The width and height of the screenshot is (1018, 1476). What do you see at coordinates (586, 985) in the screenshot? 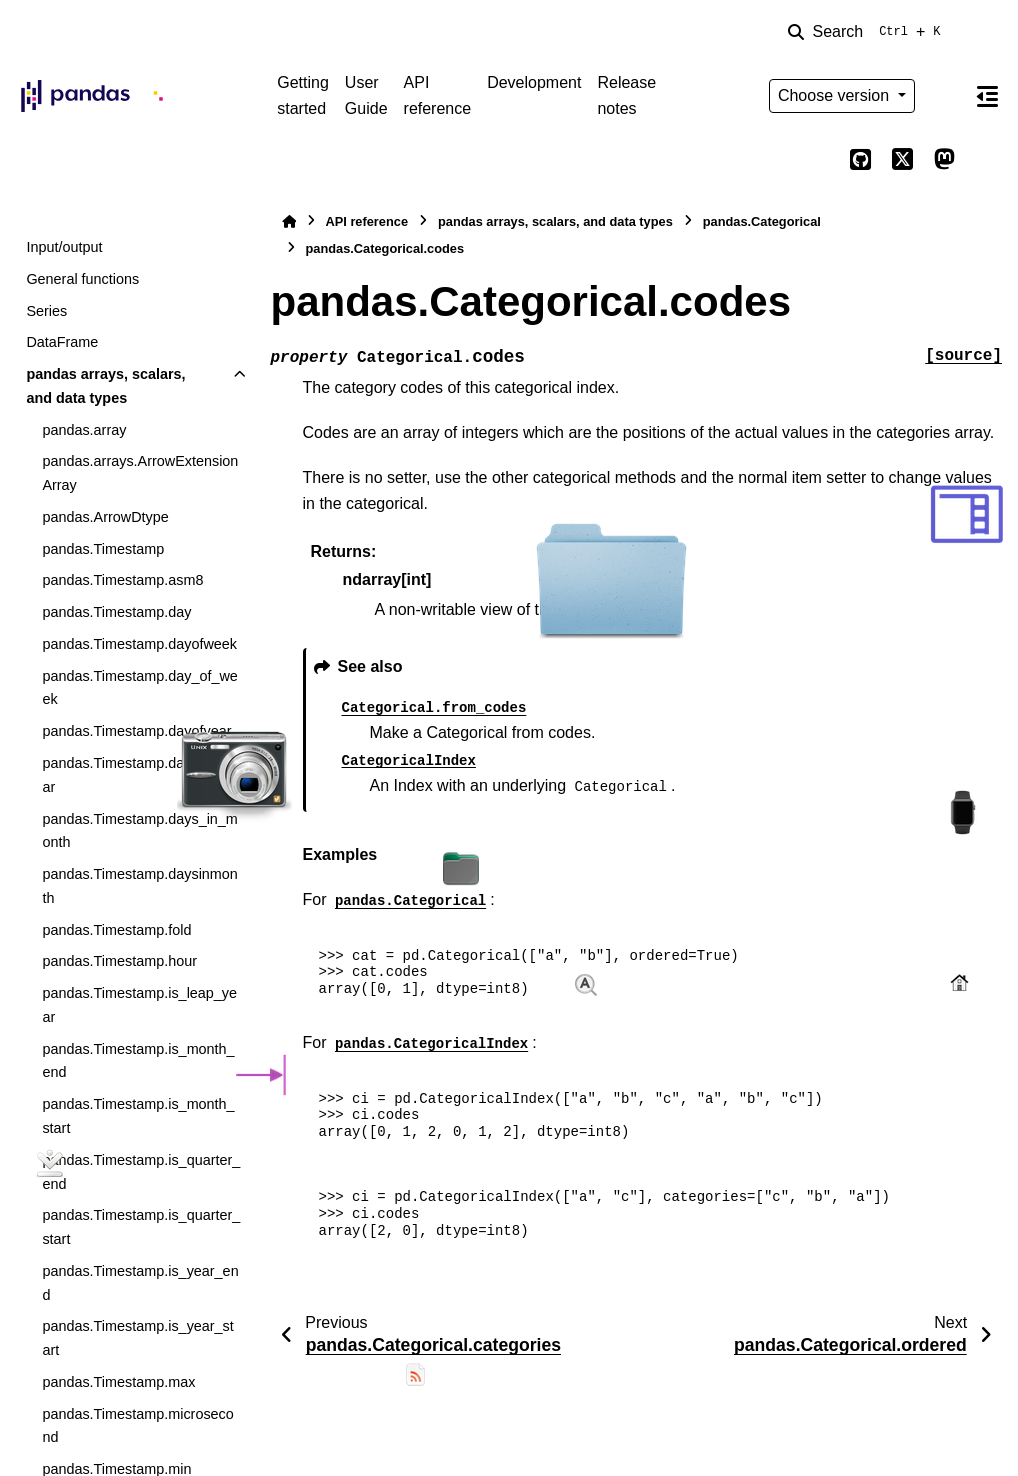
I see `search within the current project` at bounding box center [586, 985].